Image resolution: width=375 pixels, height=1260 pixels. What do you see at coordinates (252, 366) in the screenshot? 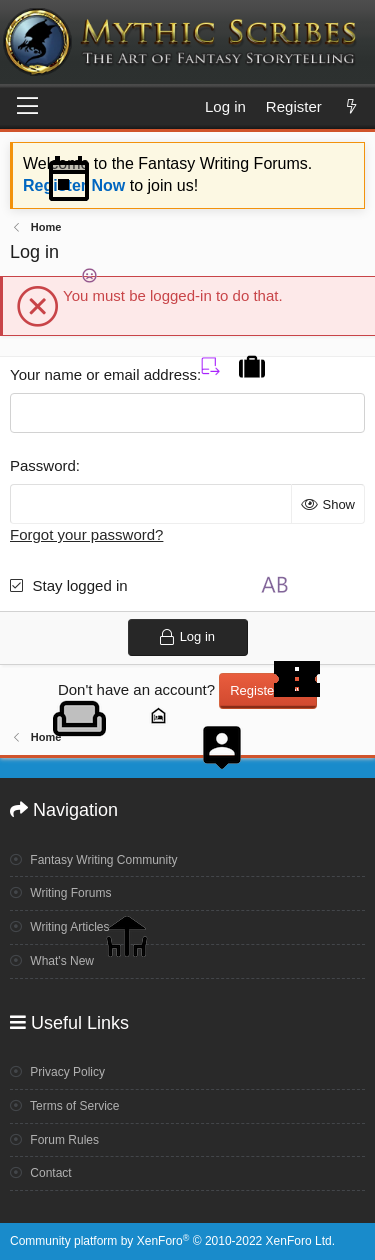
I see `access travel or trip planning features` at bounding box center [252, 366].